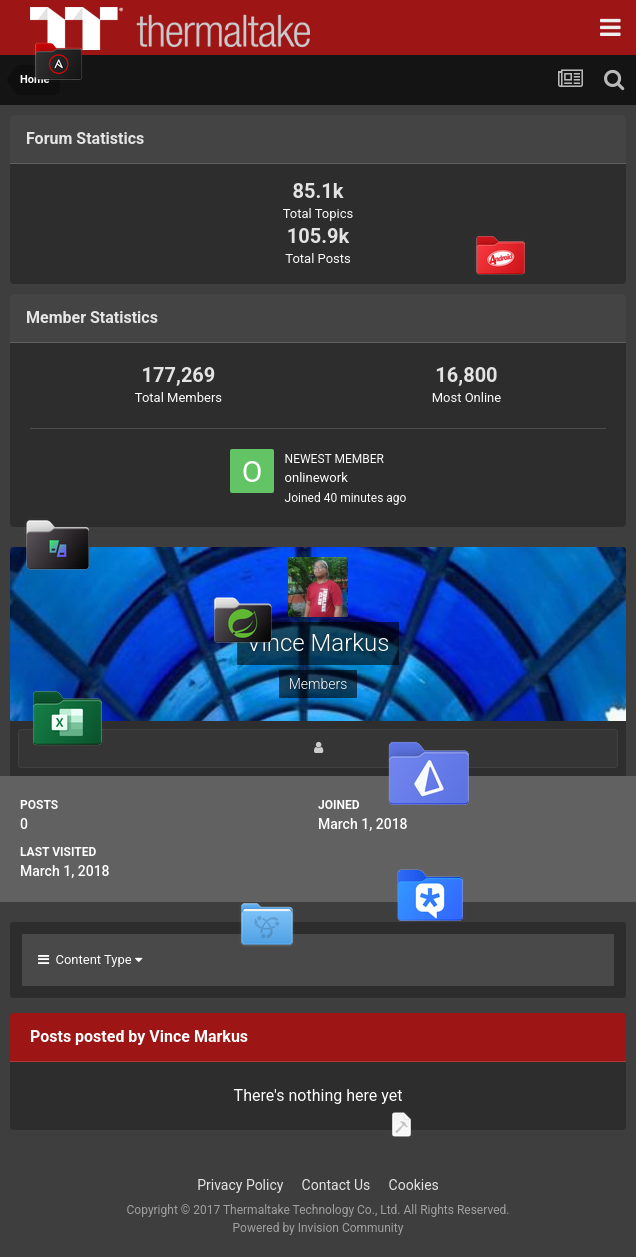  What do you see at coordinates (57, 546) in the screenshot?
I see `open folder containing JetBrains Code With Me projects` at bounding box center [57, 546].